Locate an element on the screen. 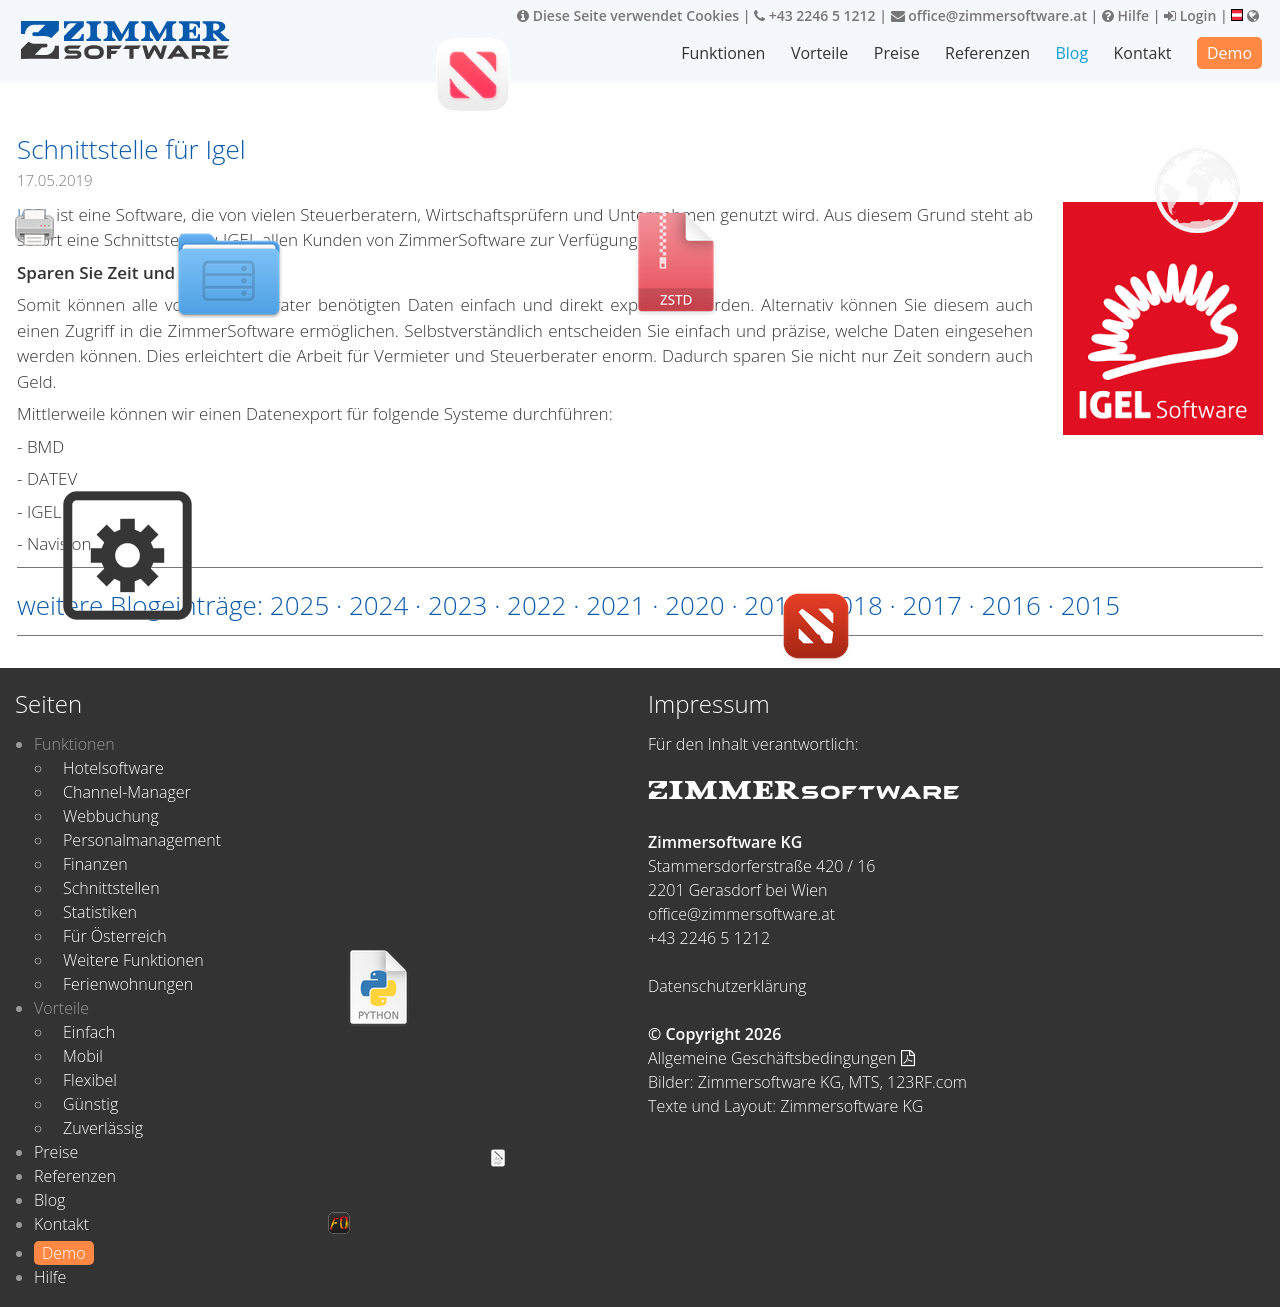 This screenshot has width=1280, height=1307. a python source code file is located at coordinates (378, 988).